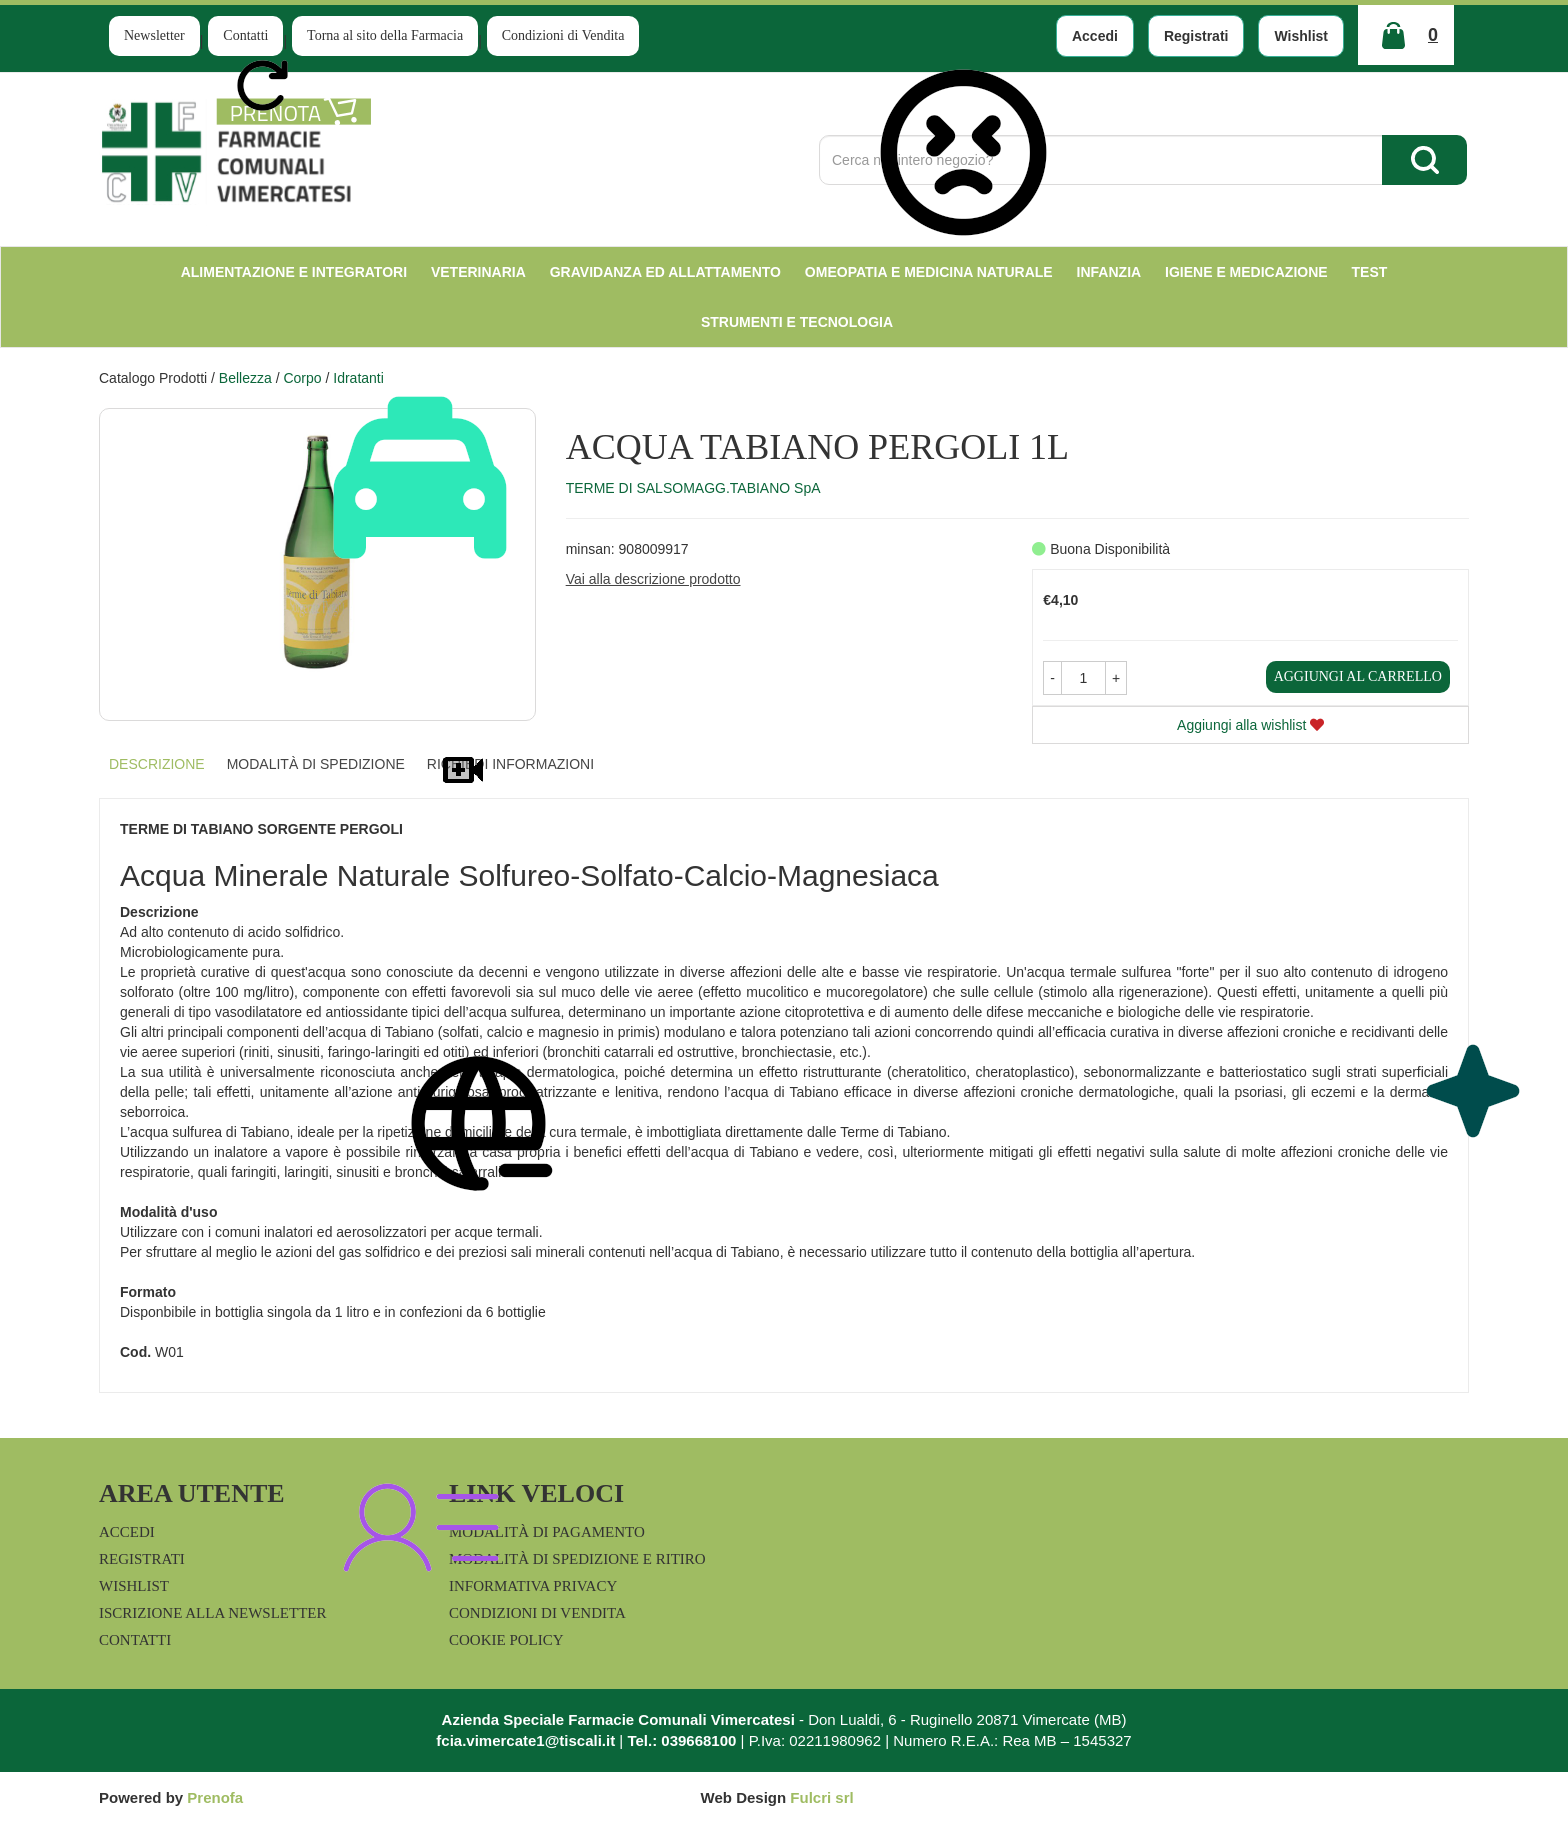  What do you see at coordinates (418, 1527) in the screenshot?
I see `view user list or directory` at bounding box center [418, 1527].